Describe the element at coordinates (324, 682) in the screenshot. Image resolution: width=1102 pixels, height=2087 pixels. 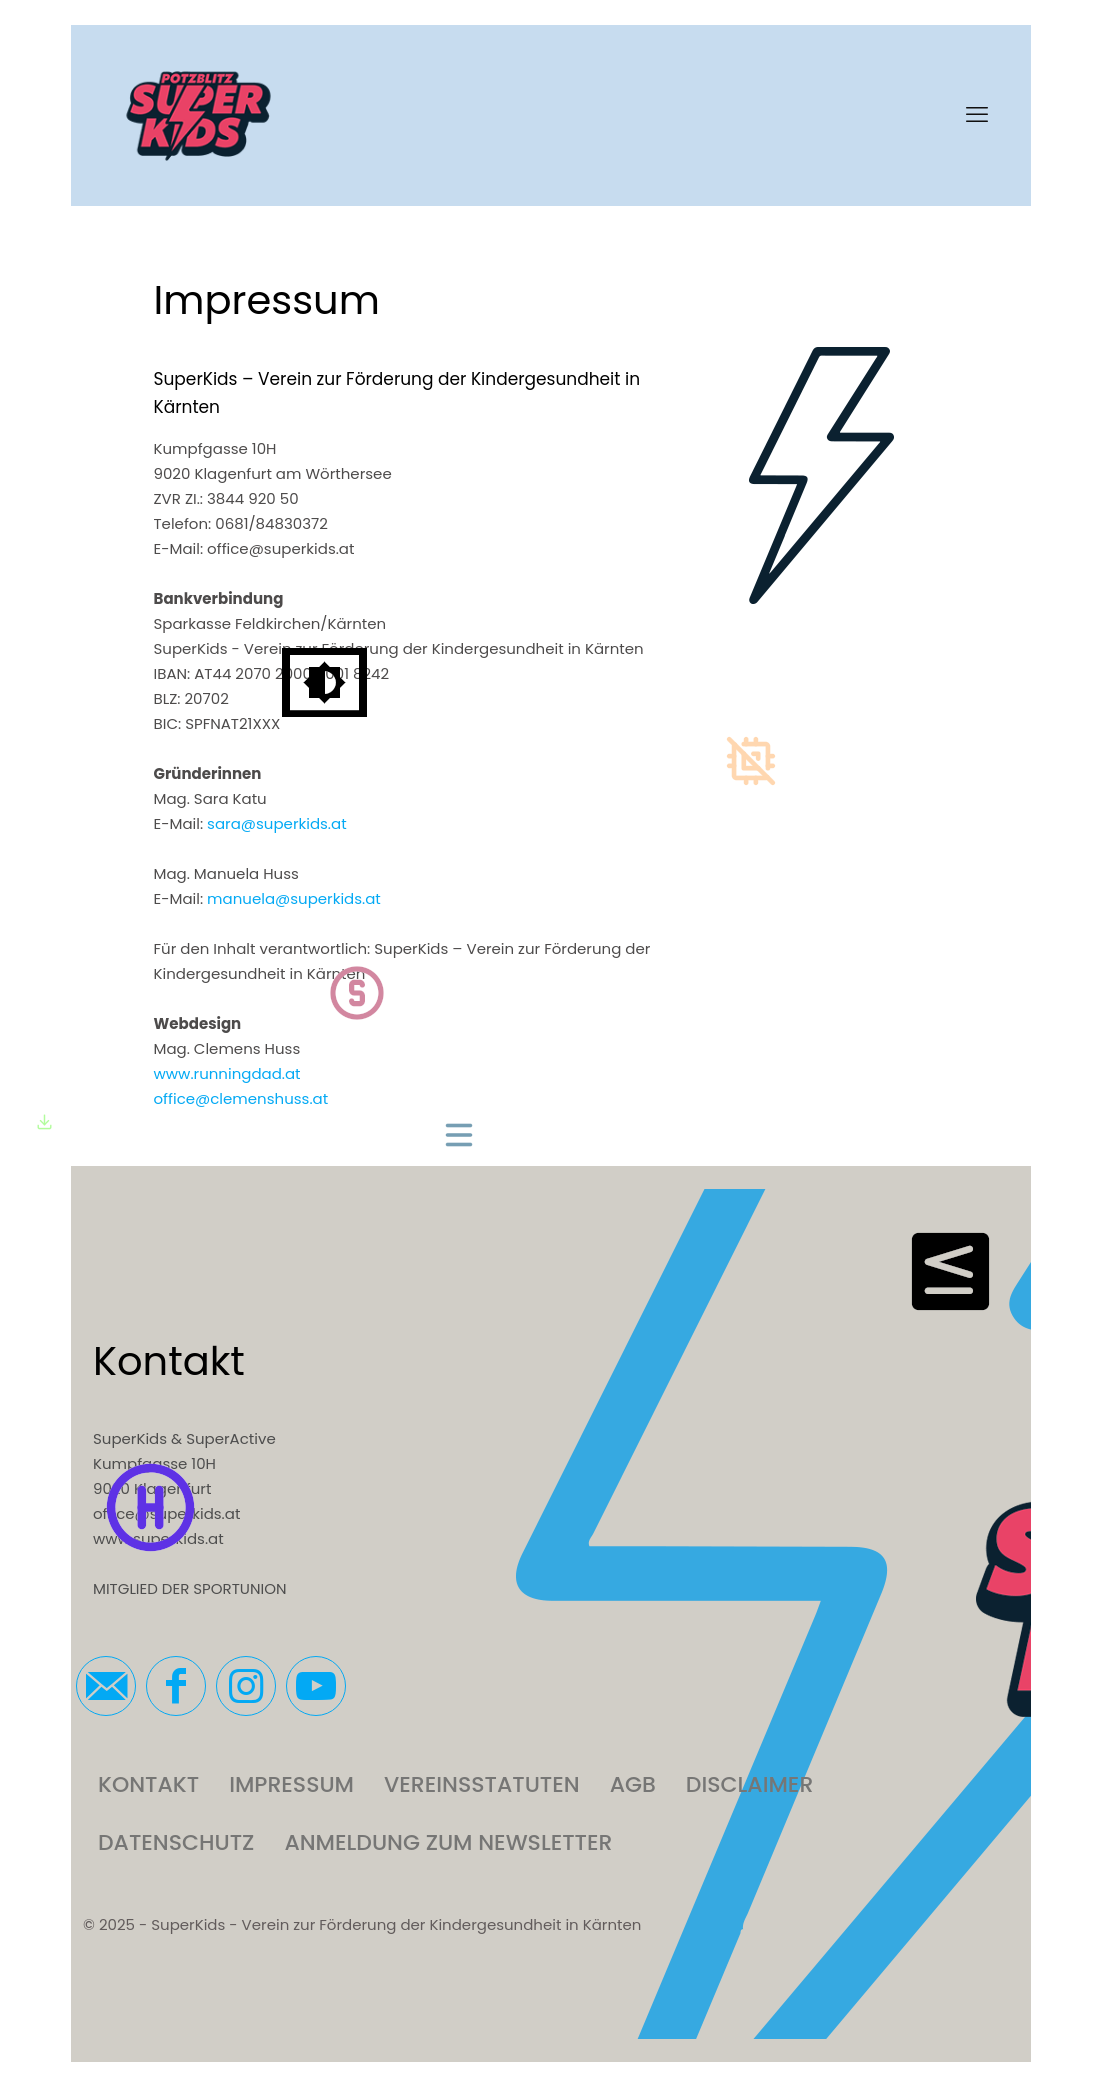
I see `adjust display brightness settings` at that location.